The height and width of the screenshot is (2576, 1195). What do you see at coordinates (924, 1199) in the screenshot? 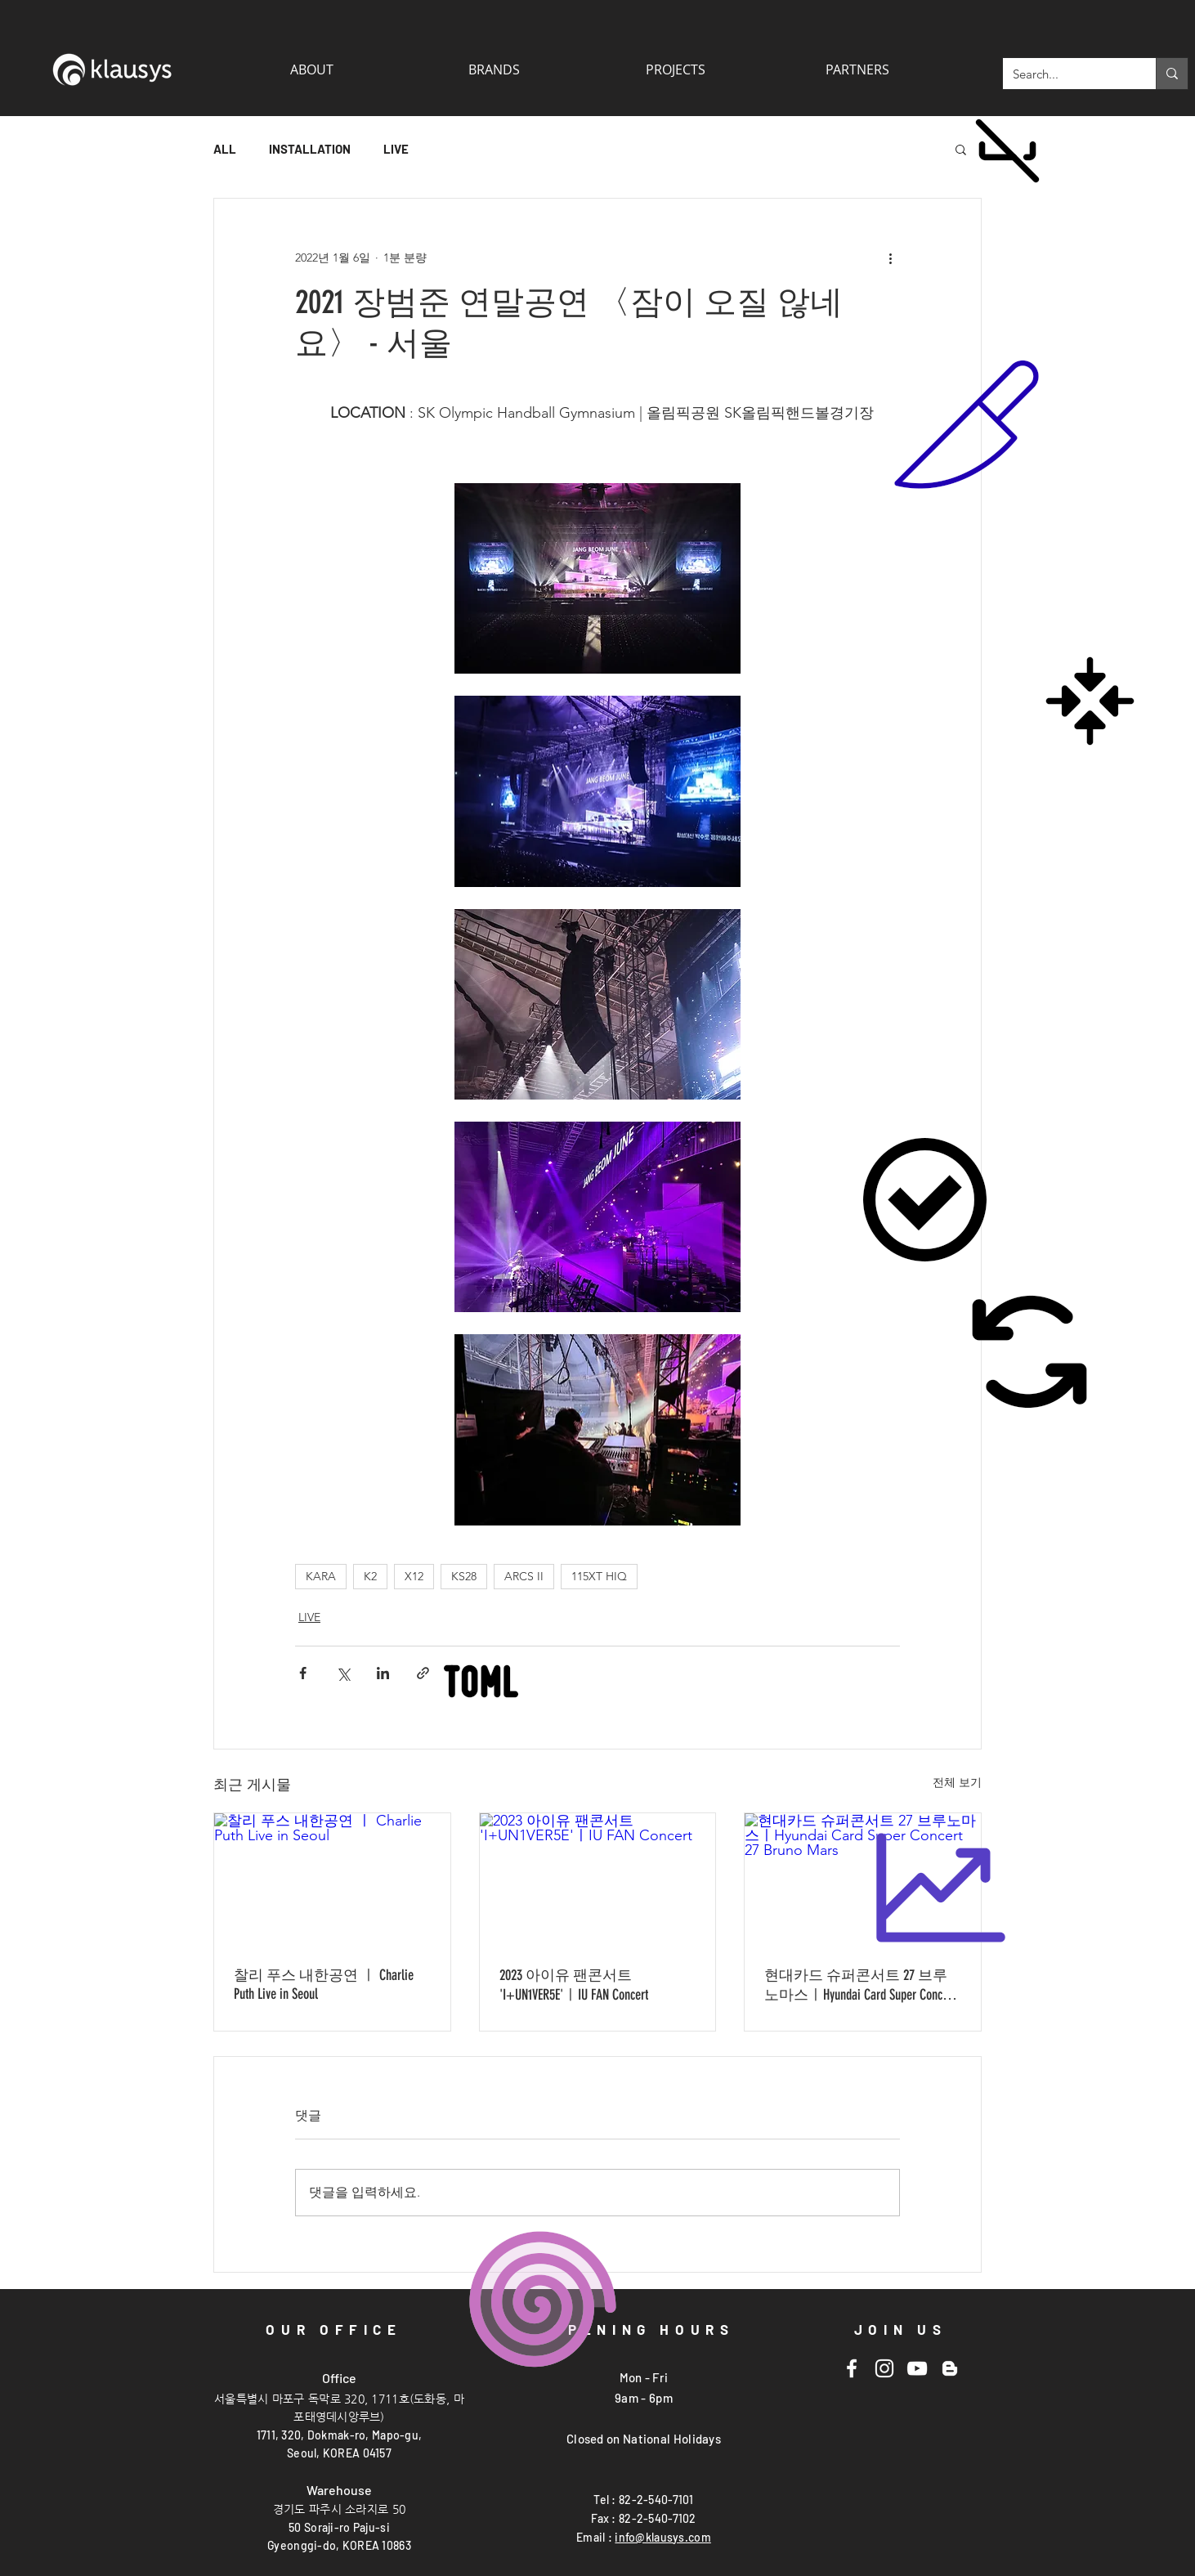
I see `indicates task or action completed successfully` at bounding box center [924, 1199].